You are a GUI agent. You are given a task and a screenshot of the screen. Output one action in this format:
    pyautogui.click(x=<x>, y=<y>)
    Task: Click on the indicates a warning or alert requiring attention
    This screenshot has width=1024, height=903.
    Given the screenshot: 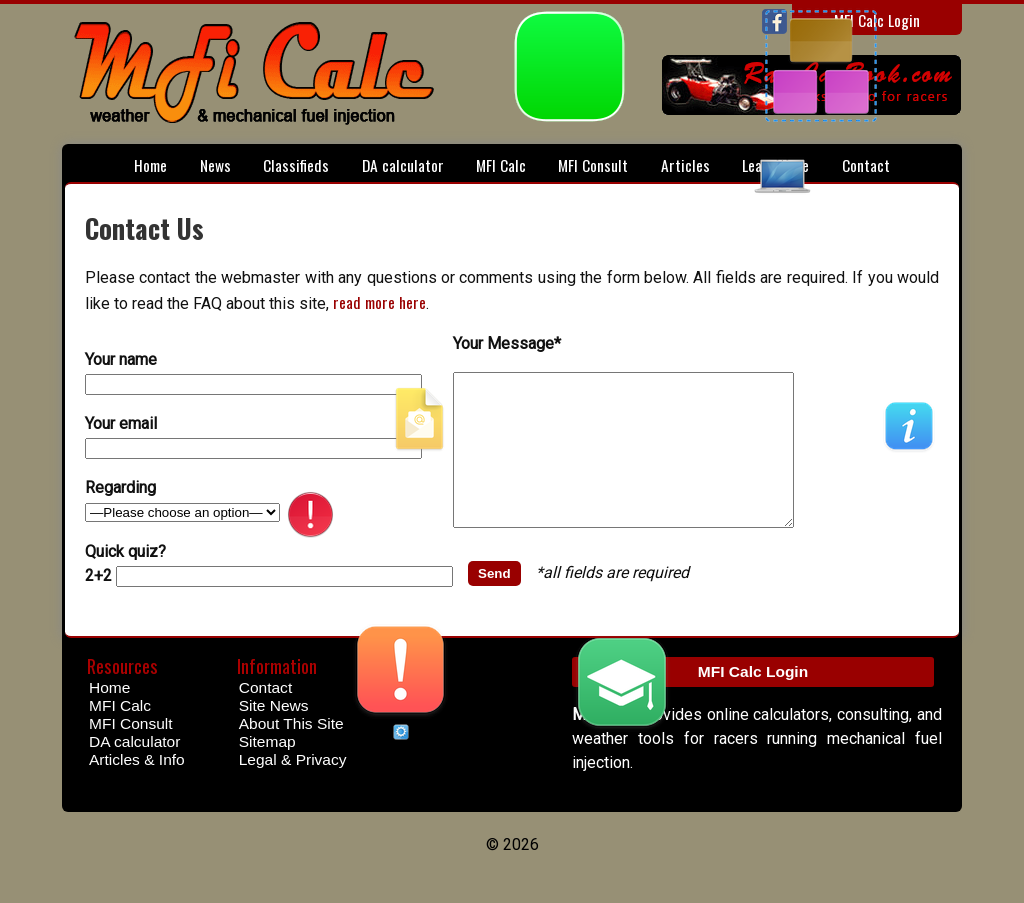 What is the action you would take?
    pyautogui.click(x=310, y=514)
    